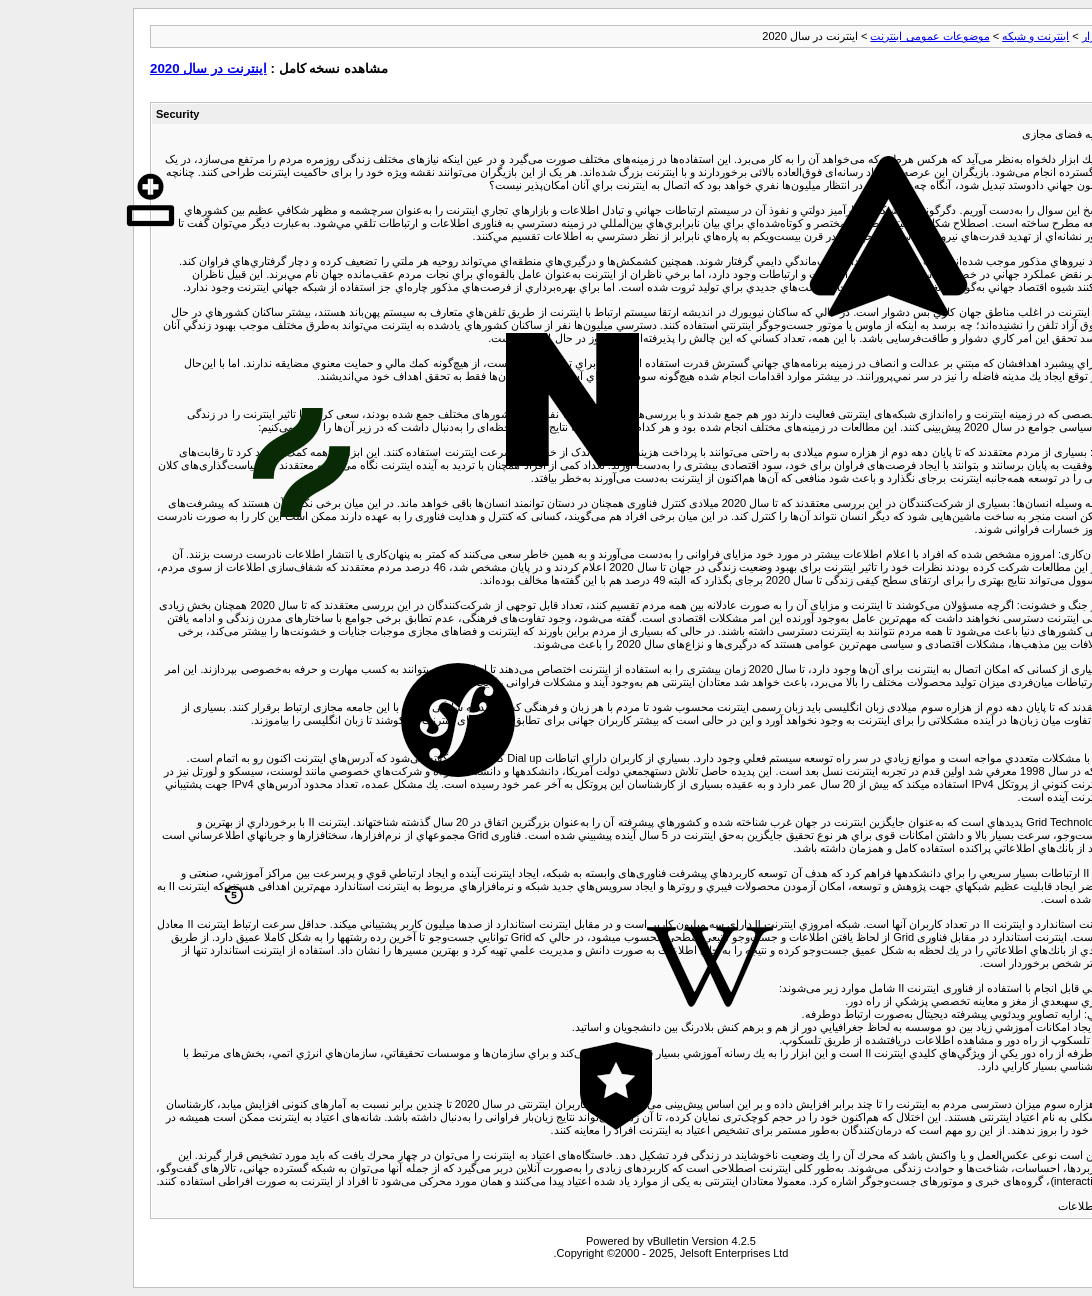 The width and height of the screenshot is (1092, 1296). Describe the element at coordinates (616, 1086) in the screenshot. I see `indicates premium or verified security status` at that location.